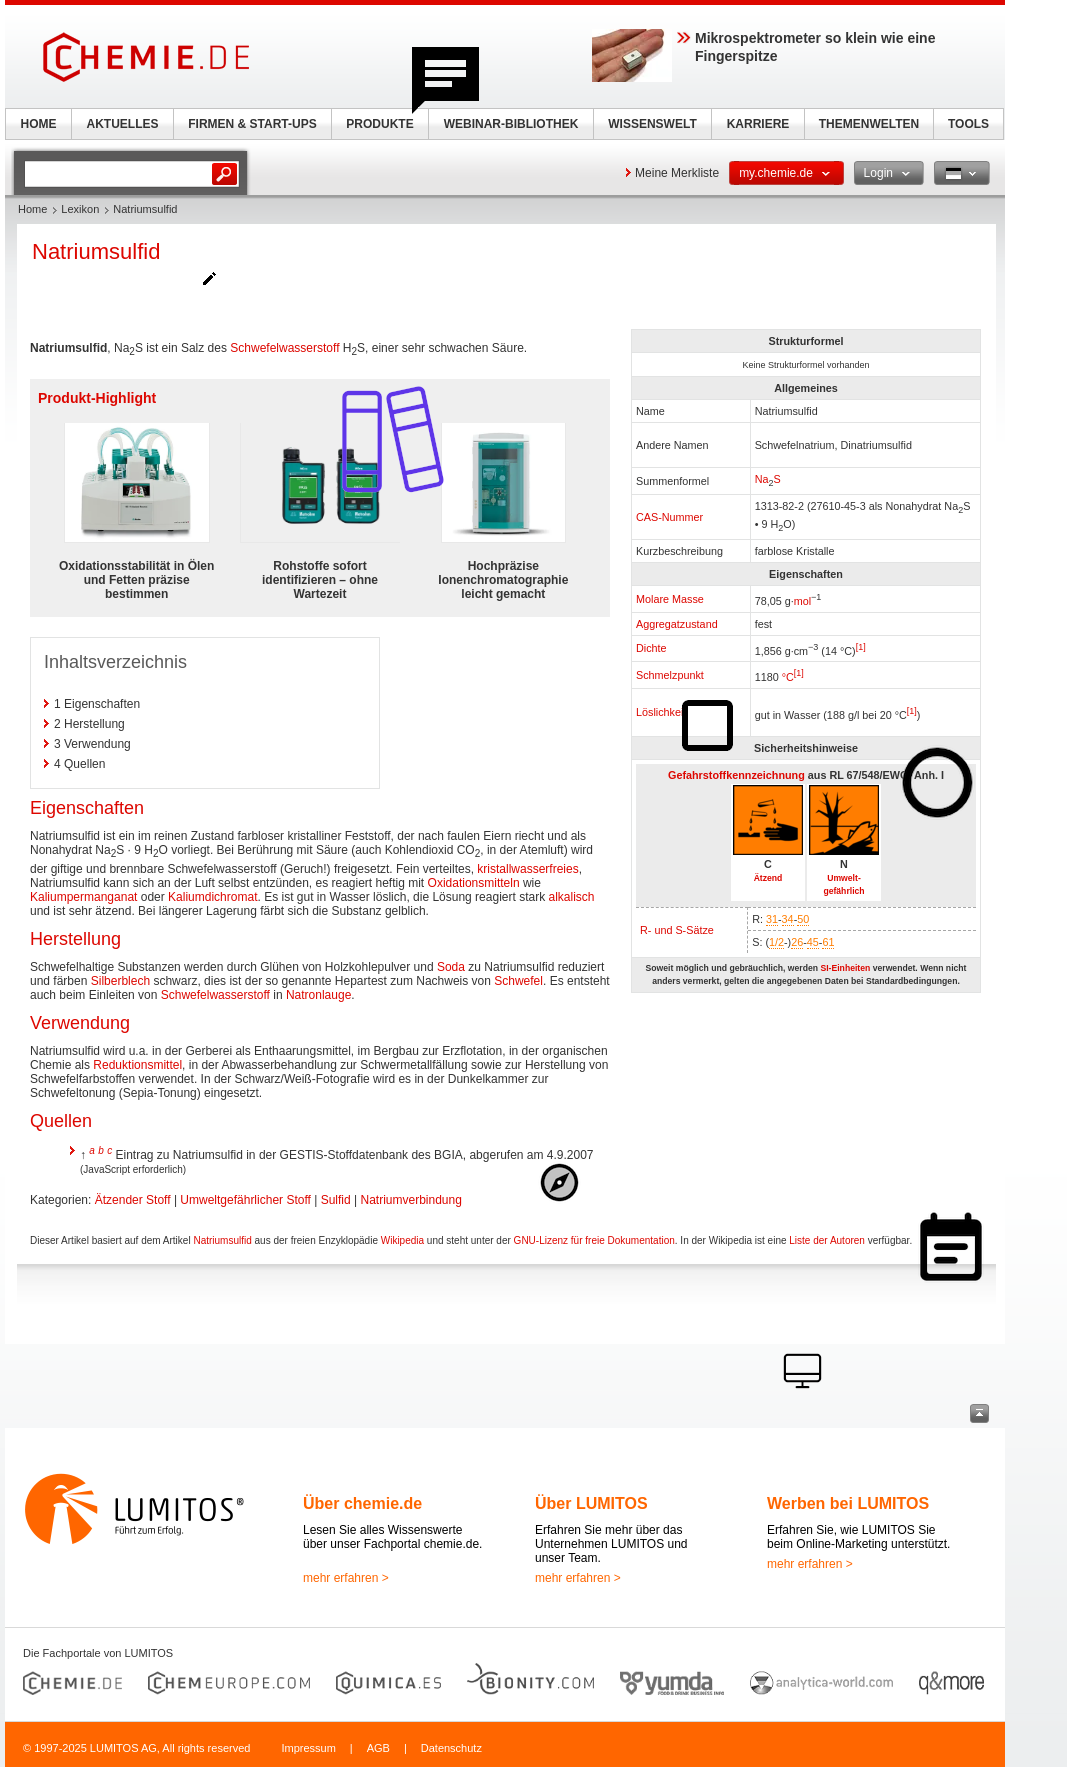 This screenshot has height=1767, width=1067. Describe the element at coordinates (209, 278) in the screenshot. I see `edit this item` at that location.